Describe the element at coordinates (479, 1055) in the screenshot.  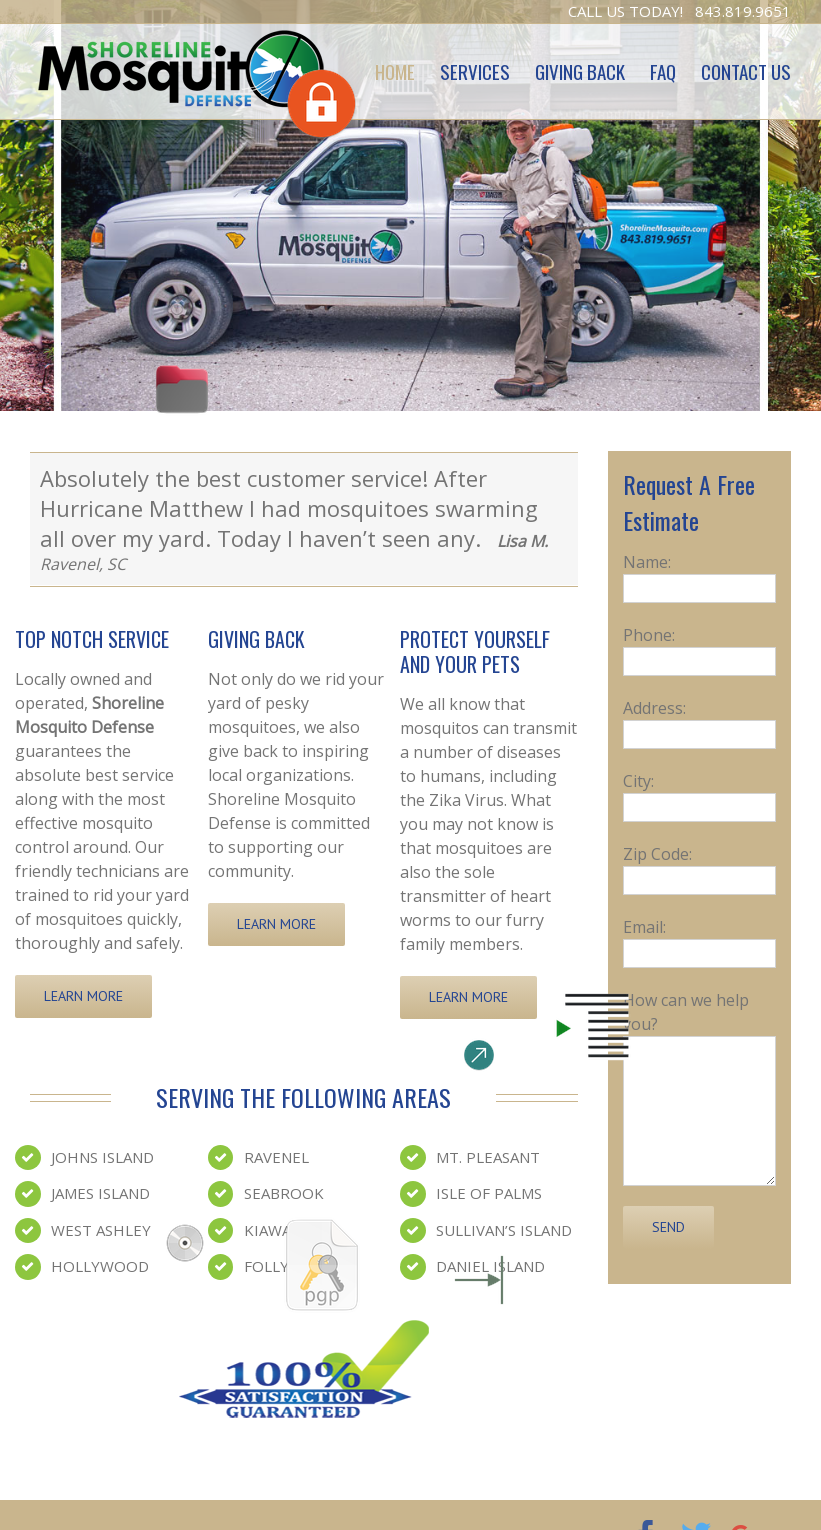
I see `indicates a symbolic link or shortcut to another file` at that location.